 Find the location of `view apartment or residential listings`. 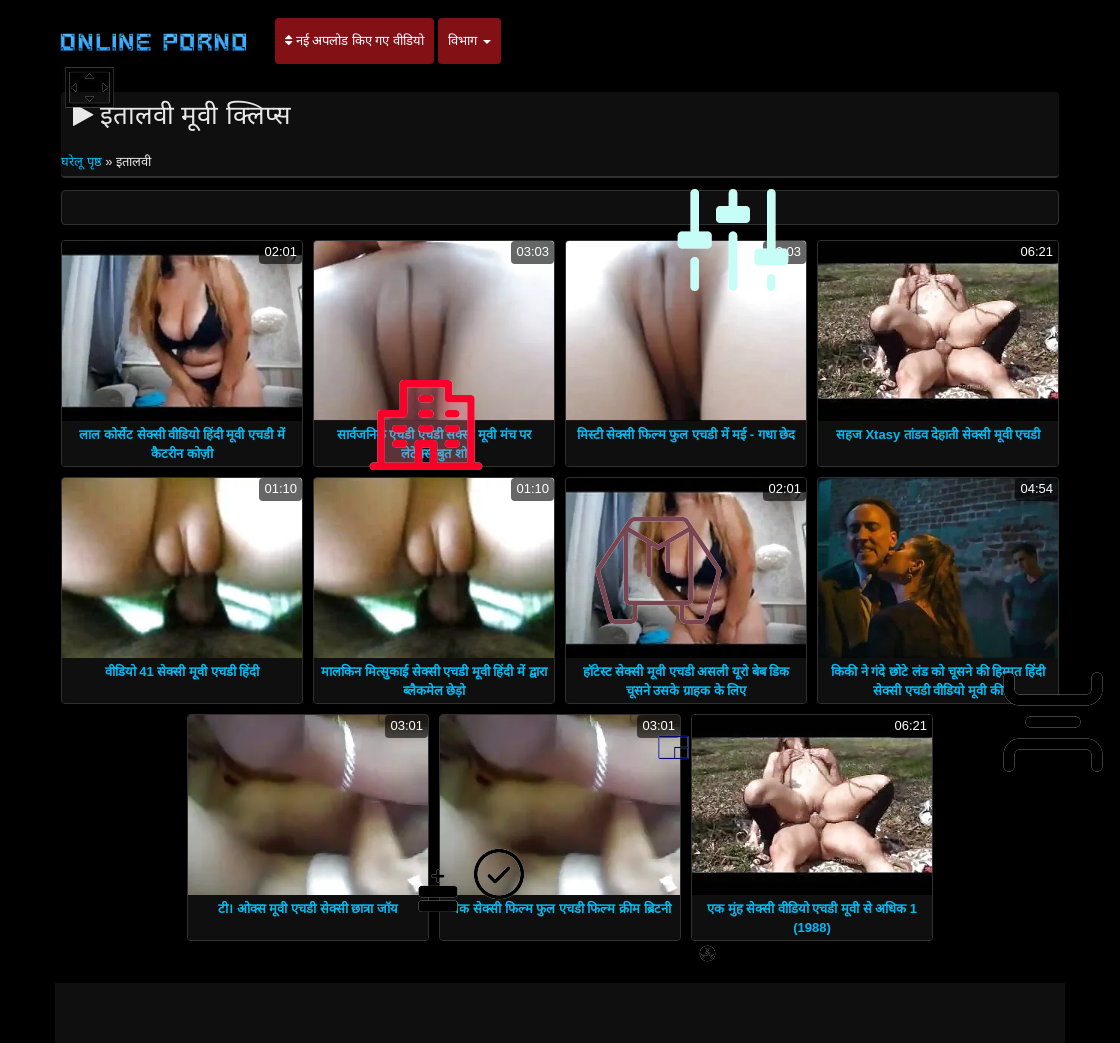

view apartment or residential listings is located at coordinates (426, 425).